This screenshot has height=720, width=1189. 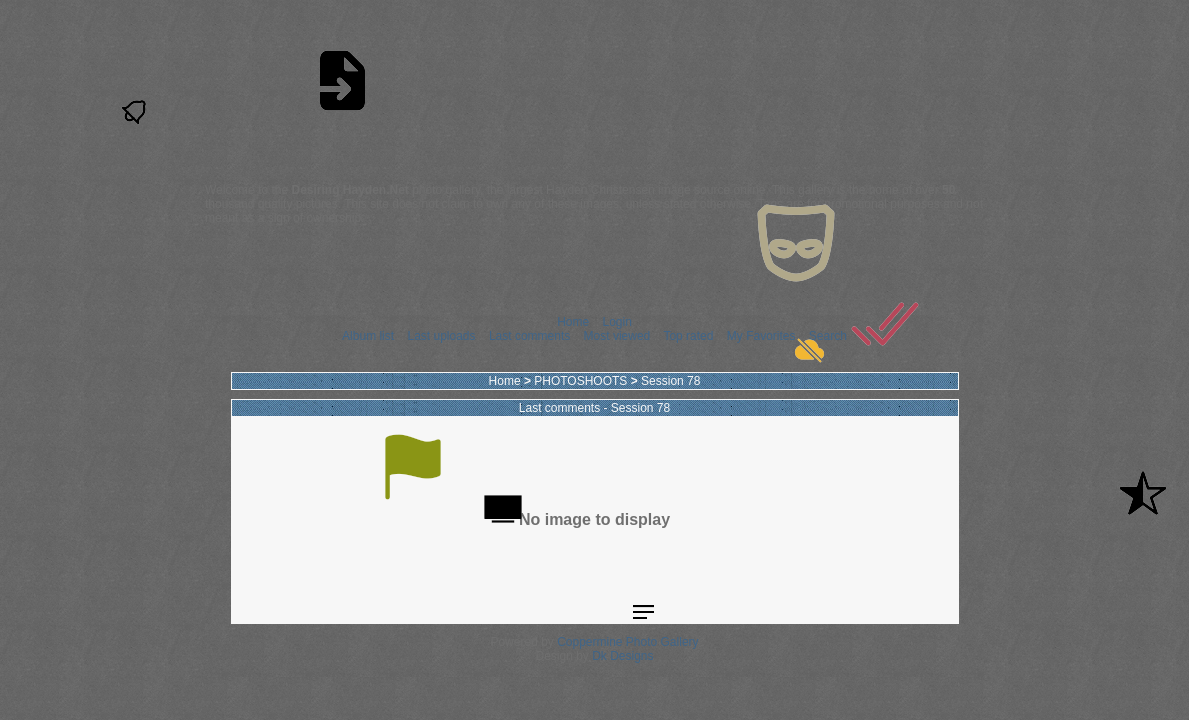 I want to click on indicates no cloud connection available, so click(x=809, y=350).